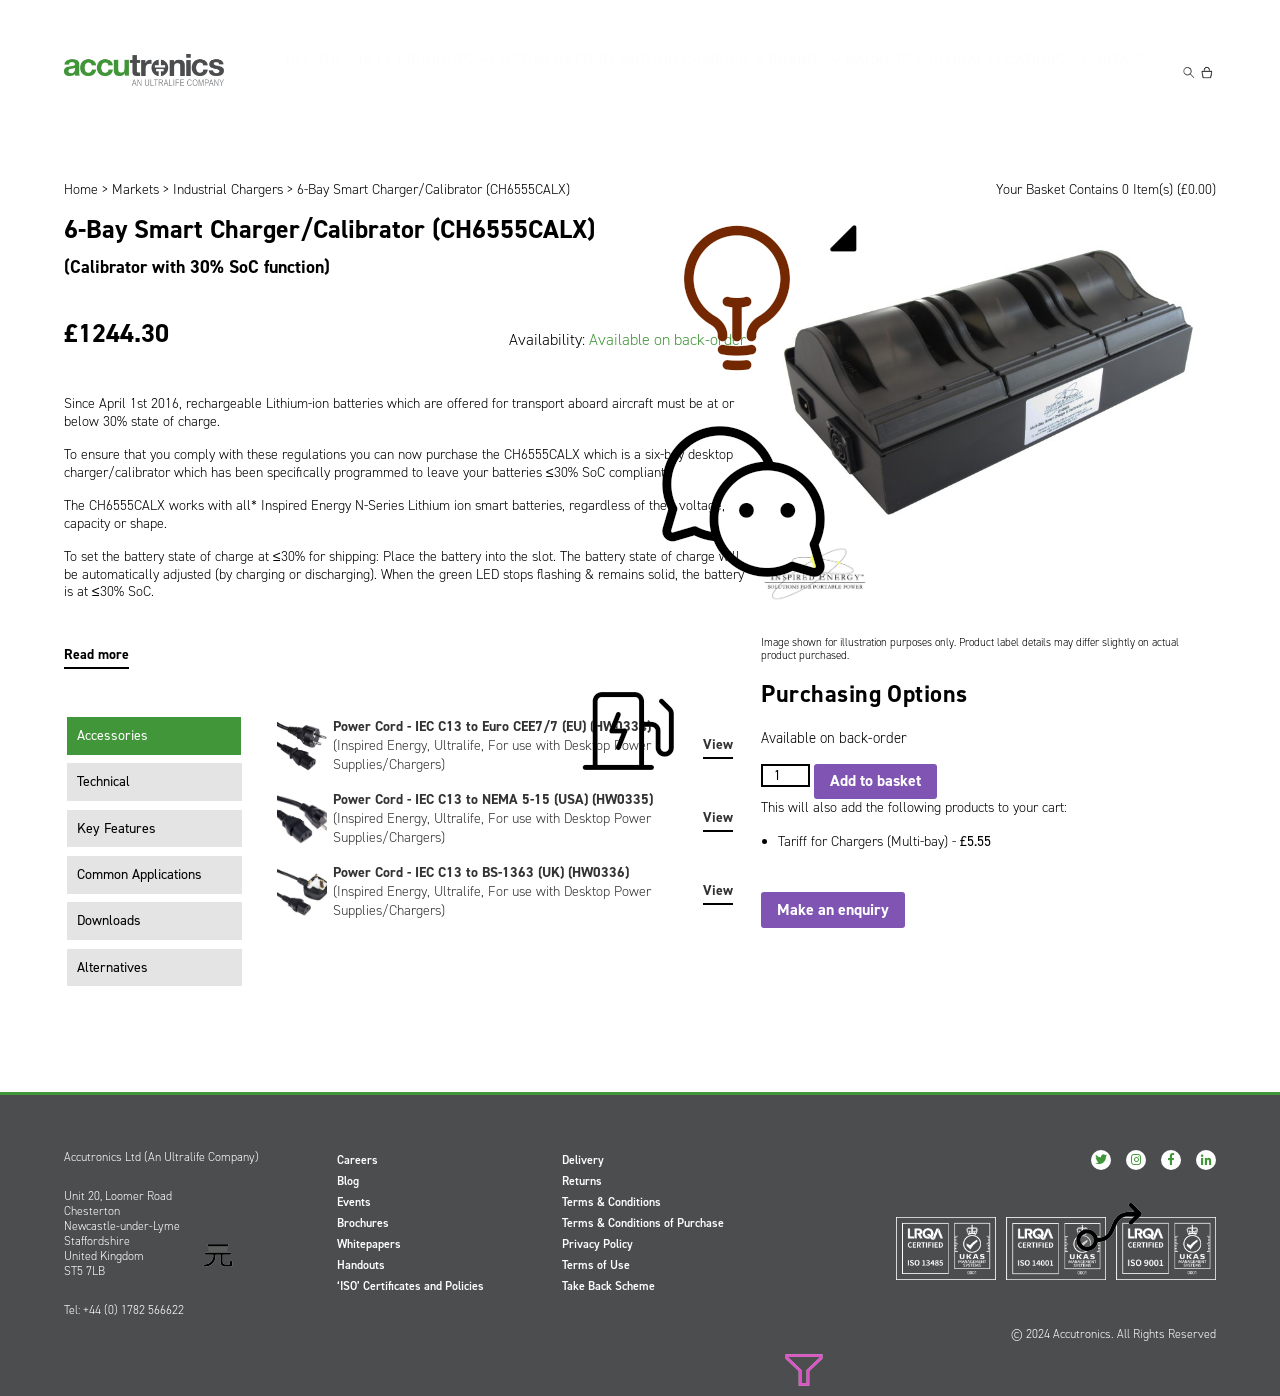  Describe the element at coordinates (743, 501) in the screenshot. I see `open wechat messaging app` at that location.